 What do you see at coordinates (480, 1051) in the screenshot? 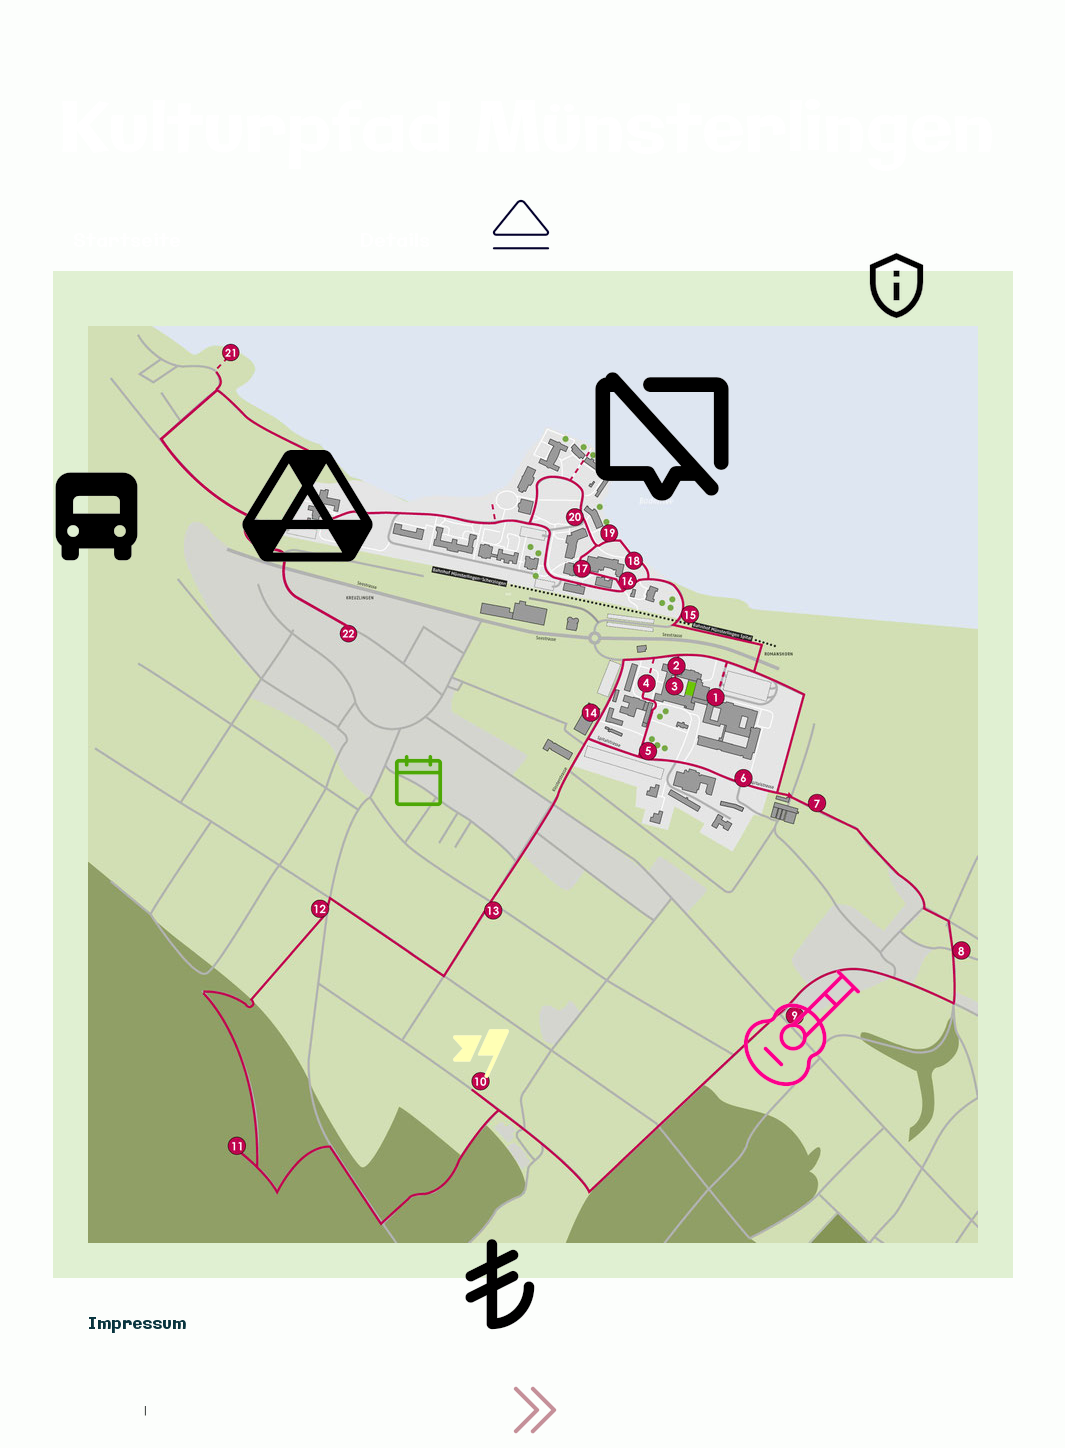
I see `flag or bookmark content for later review` at bounding box center [480, 1051].